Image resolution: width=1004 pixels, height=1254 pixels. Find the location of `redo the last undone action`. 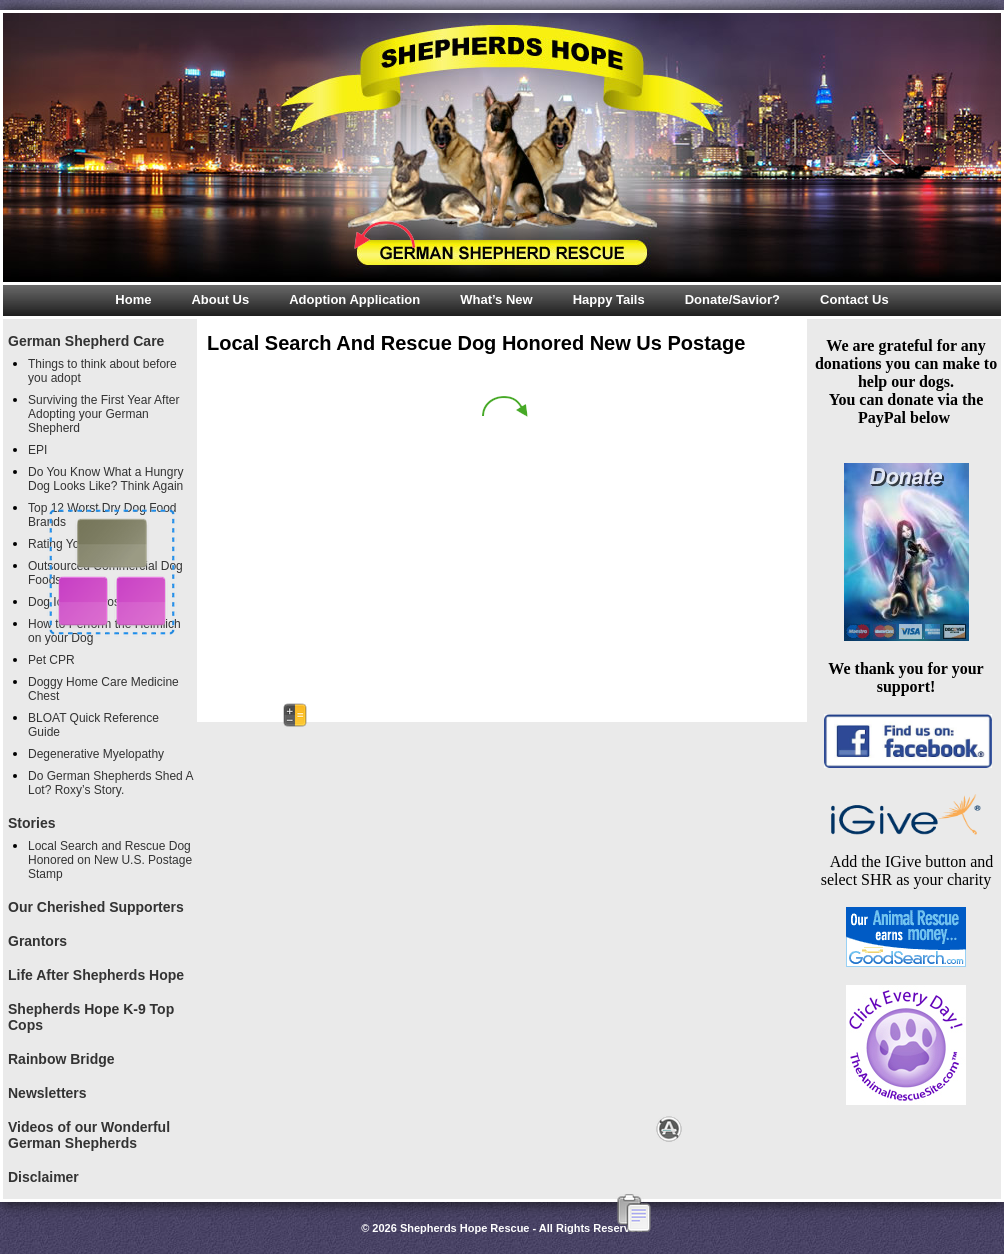

redo the last undone action is located at coordinates (505, 406).